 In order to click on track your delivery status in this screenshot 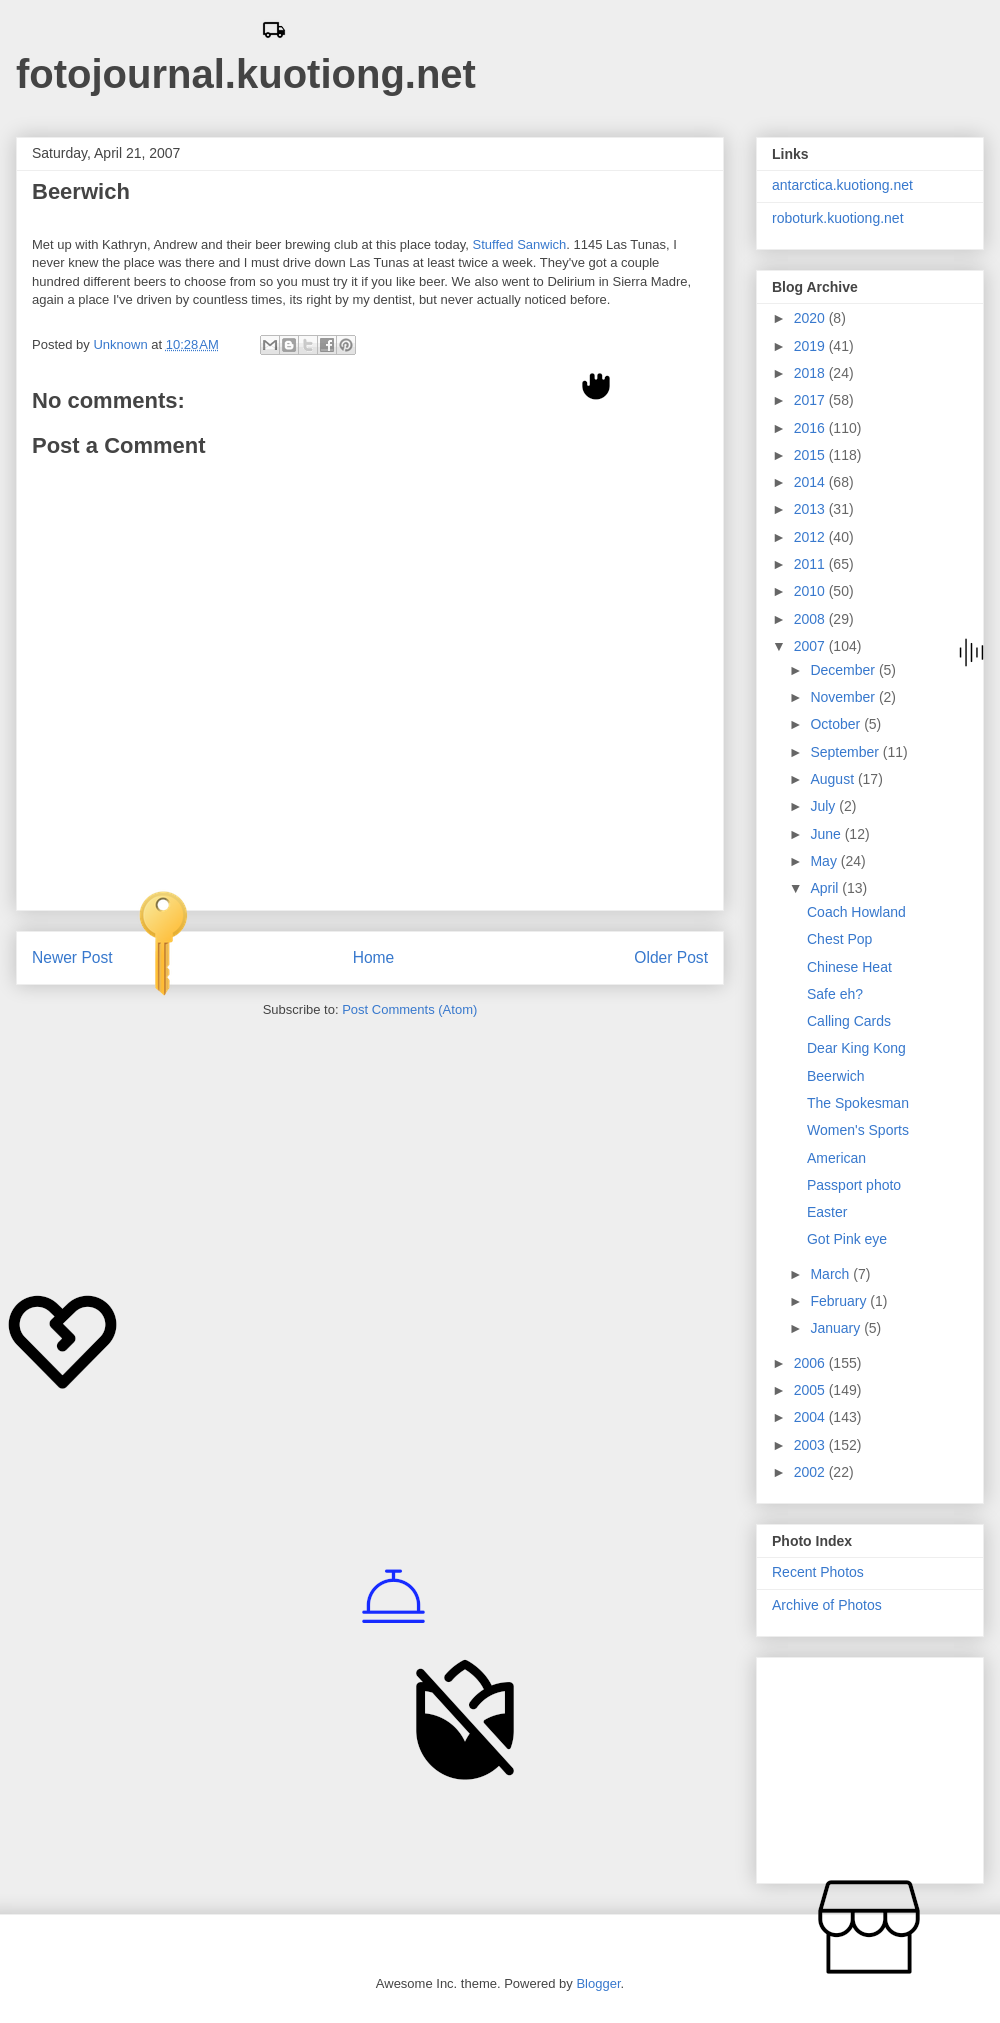, I will do `click(274, 30)`.